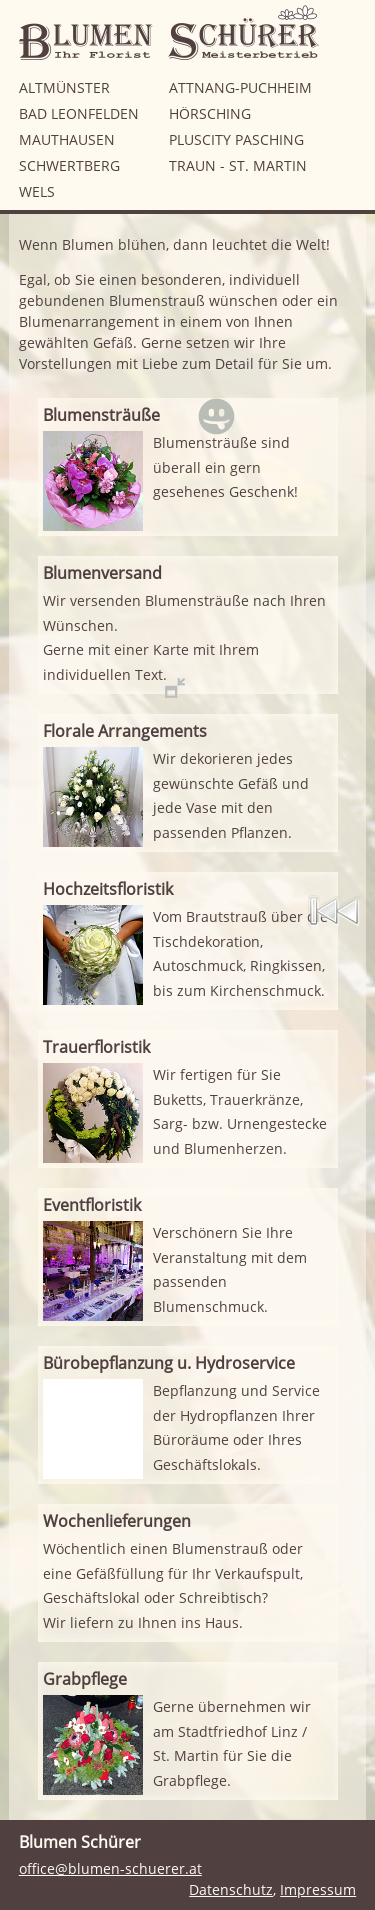 This screenshot has width=375, height=1910. Describe the element at coordinates (216, 416) in the screenshot. I see `emoji reaction showing playful or teasing mood` at that location.